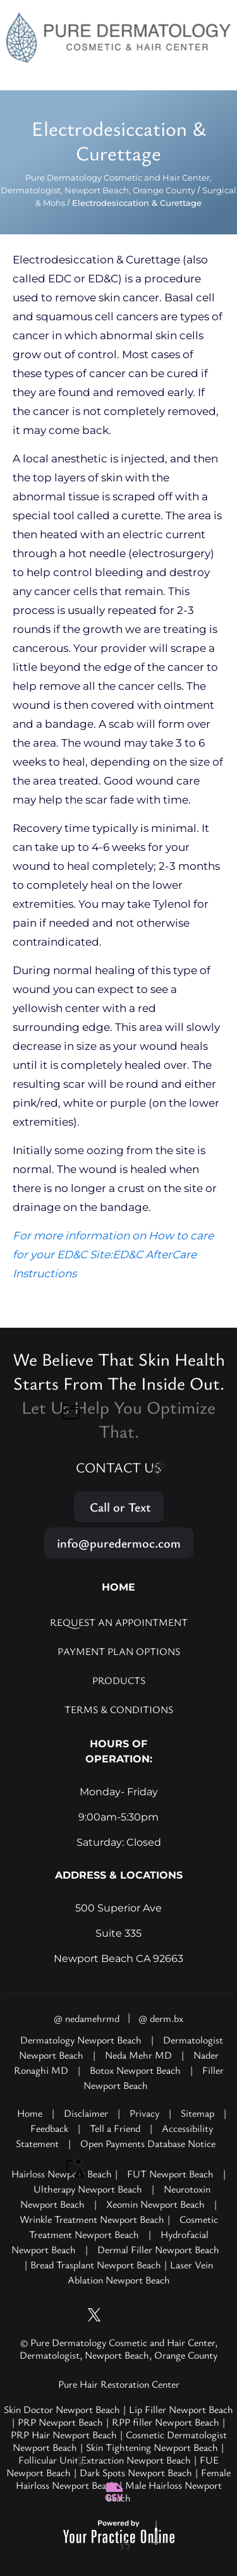 Image resolution: width=237 pixels, height=2576 pixels. Describe the element at coordinates (159, 1468) in the screenshot. I see `start a live share session` at that location.